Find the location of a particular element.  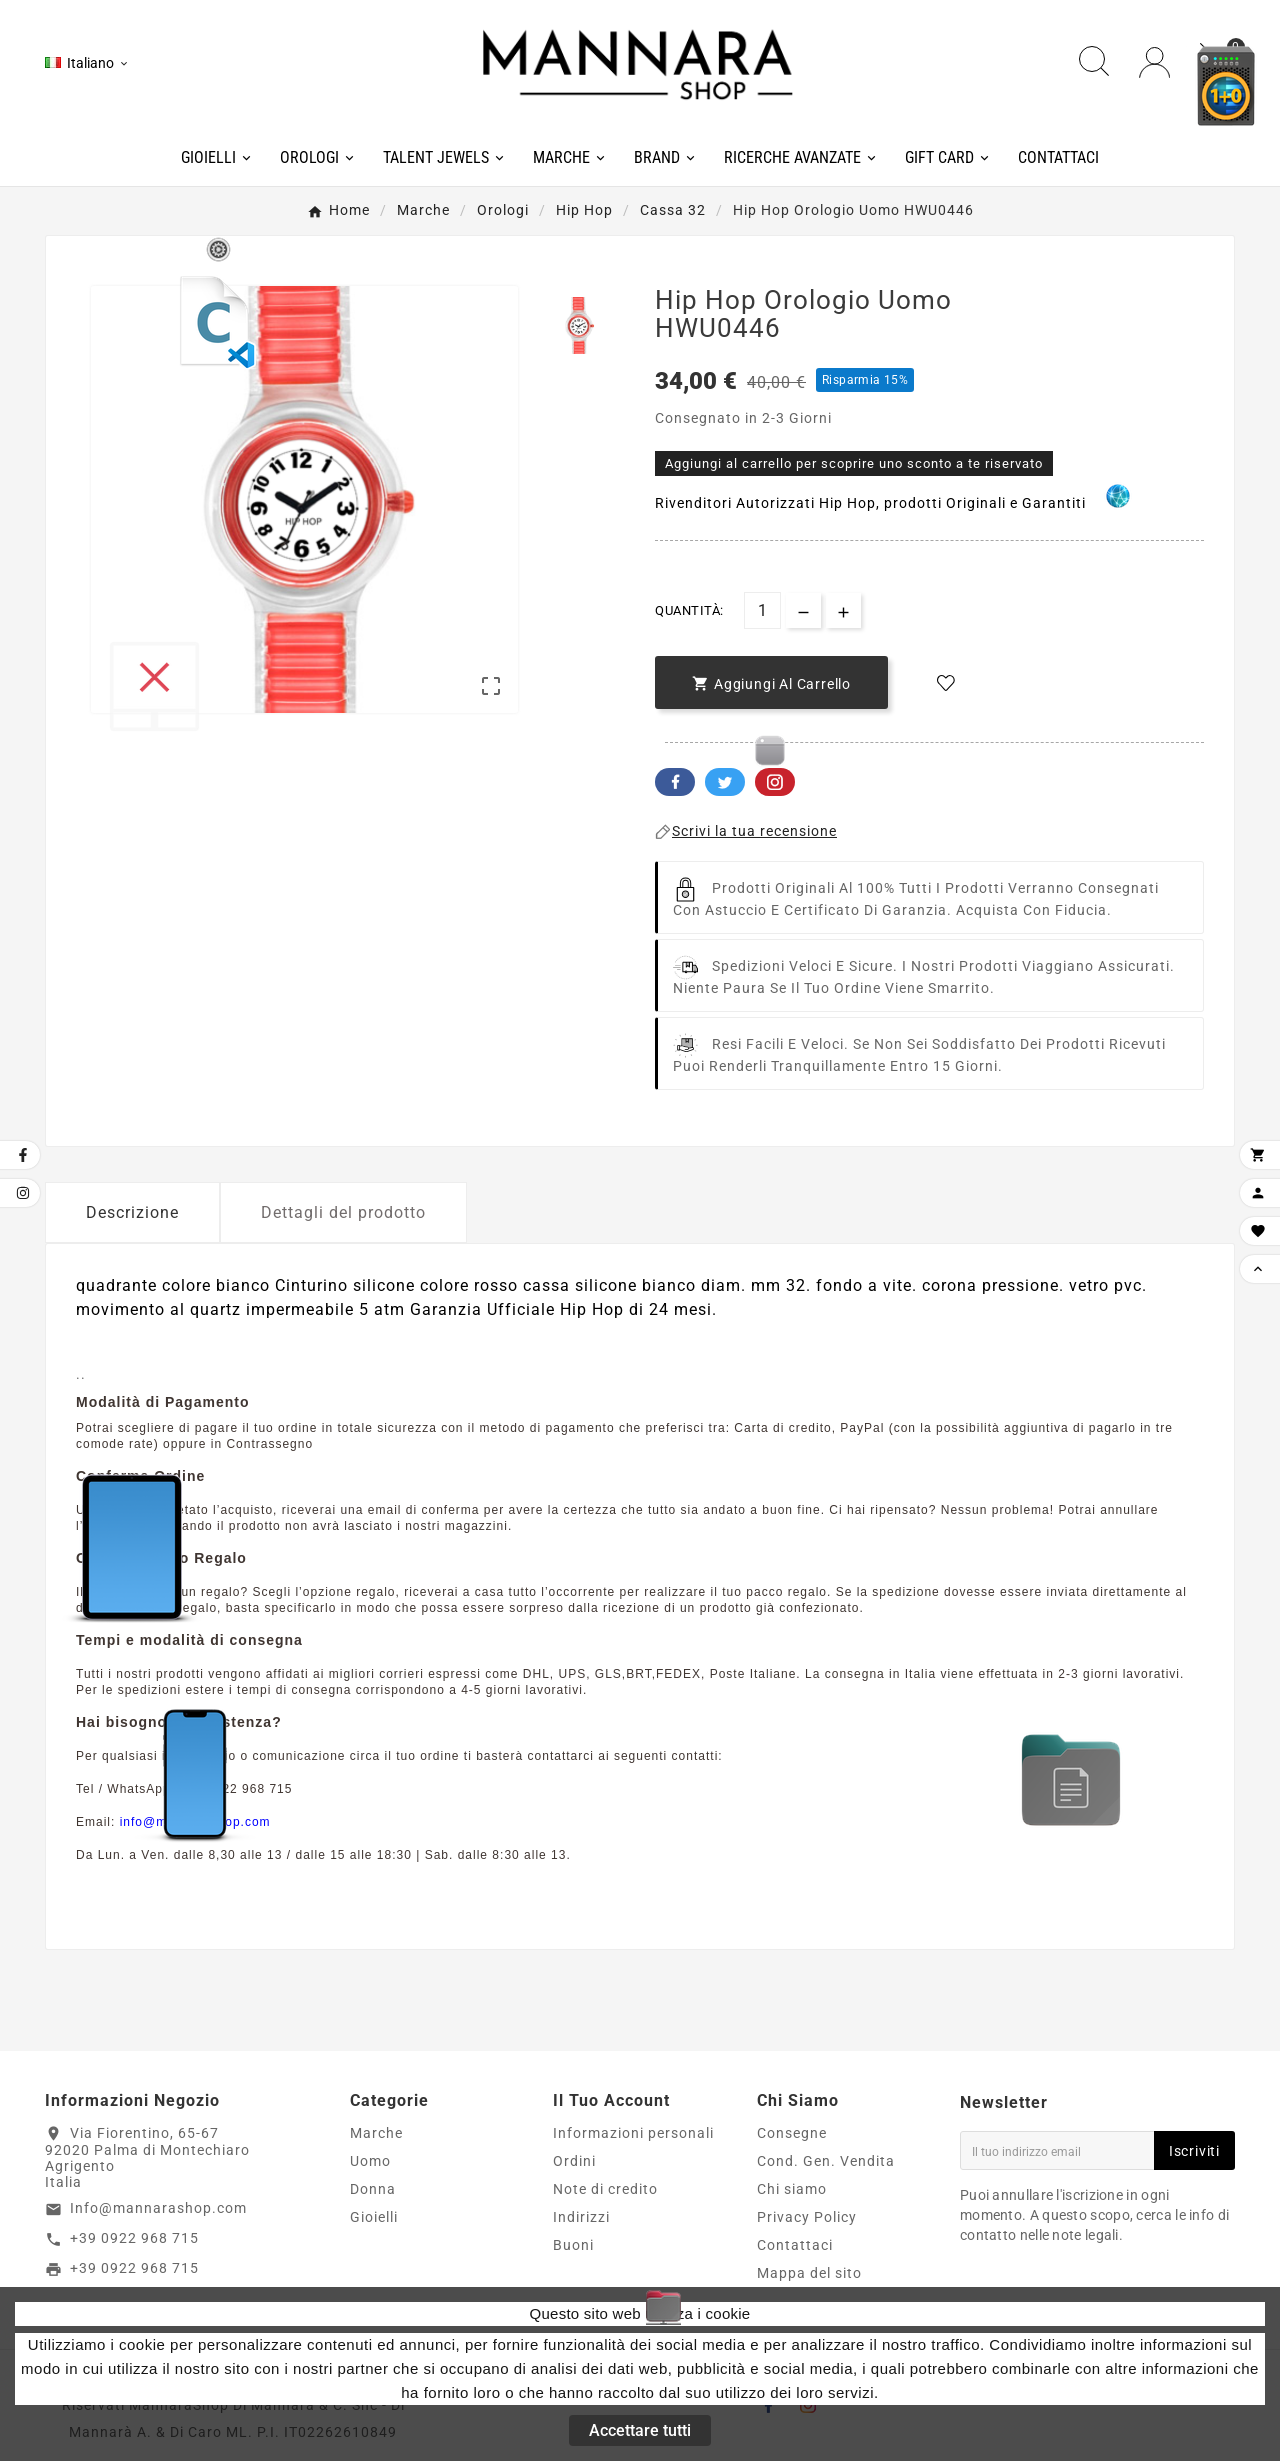

open a C programming file in Visual Studio Code is located at coordinates (214, 322).